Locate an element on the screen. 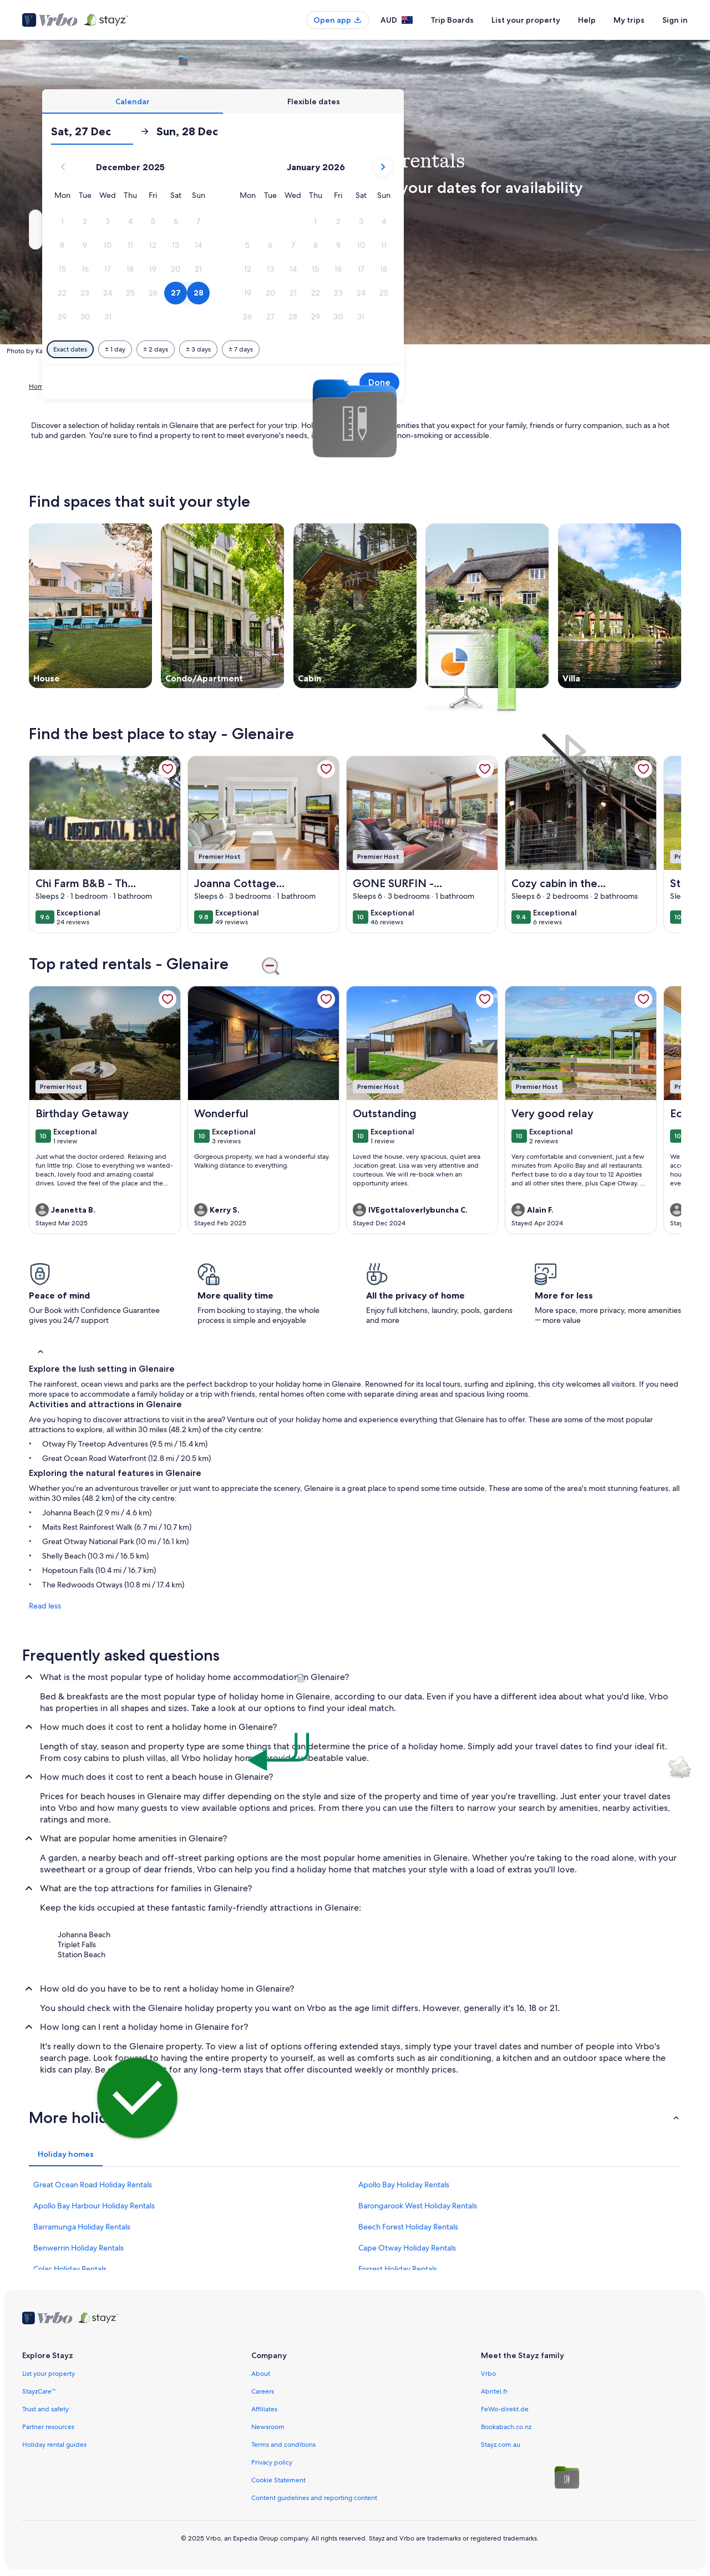 This screenshot has width=710, height=2576. zoom out of the current view is located at coordinates (271, 966).